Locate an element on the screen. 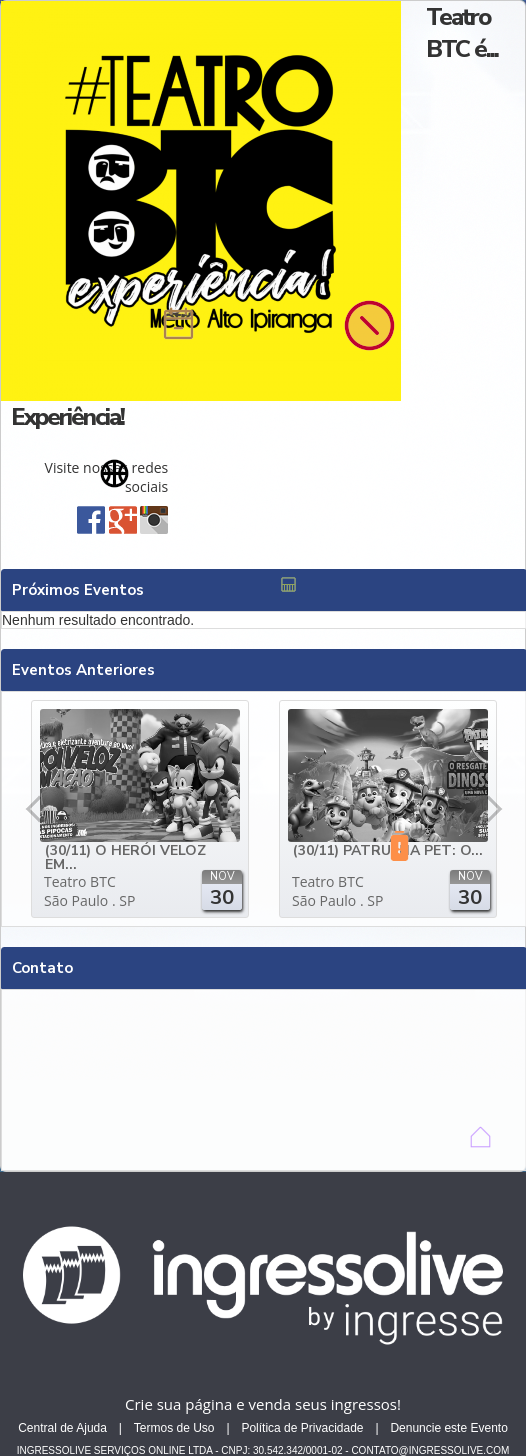 The width and height of the screenshot is (526, 1456). navigate to home screen is located at coordinates (480, 1137).